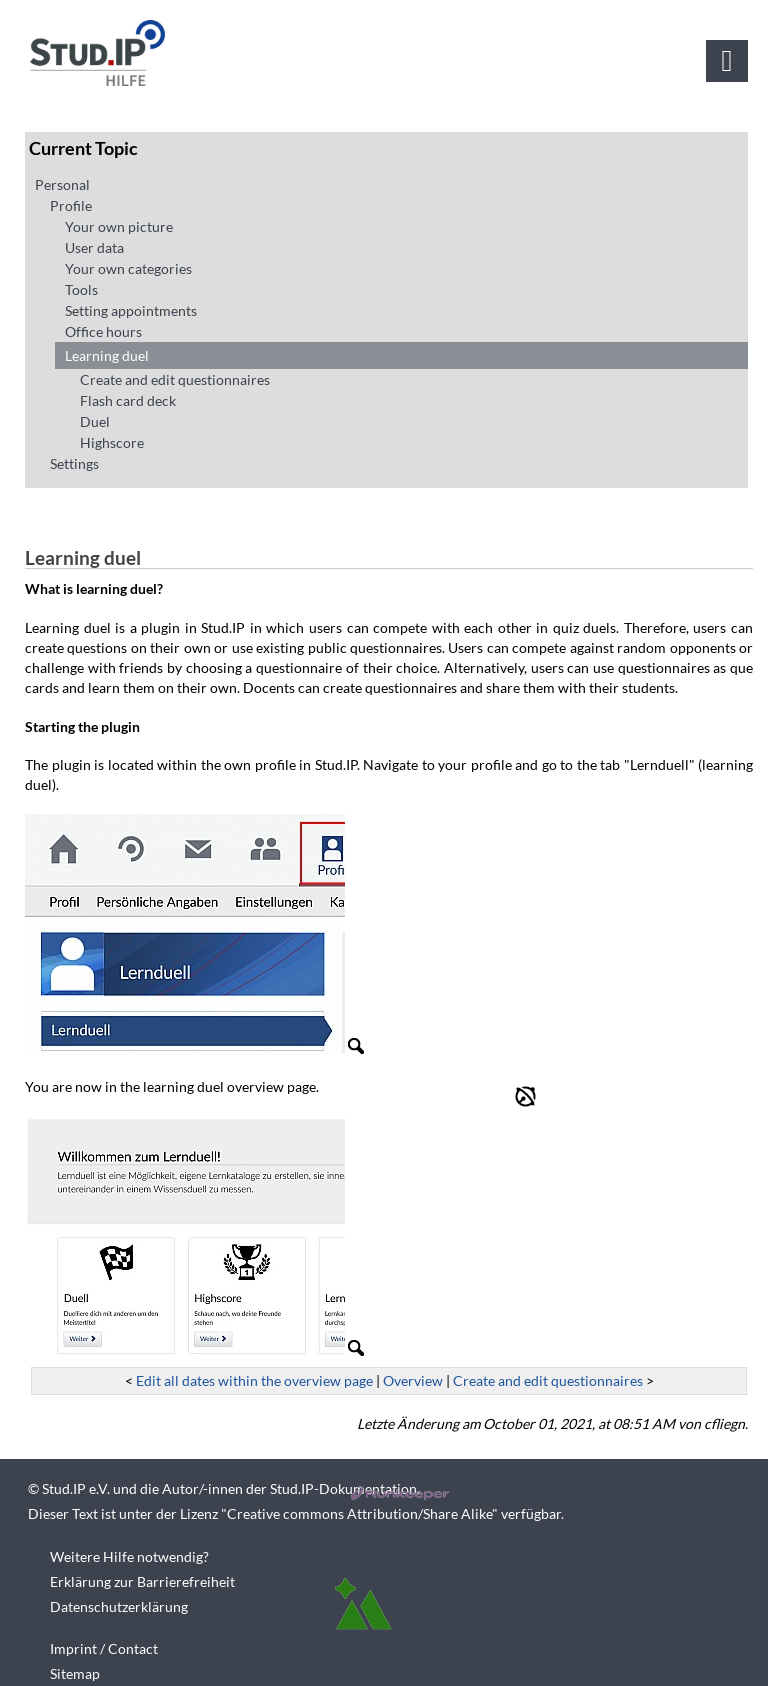  I want to click on view notifications, so click(525, 1096).